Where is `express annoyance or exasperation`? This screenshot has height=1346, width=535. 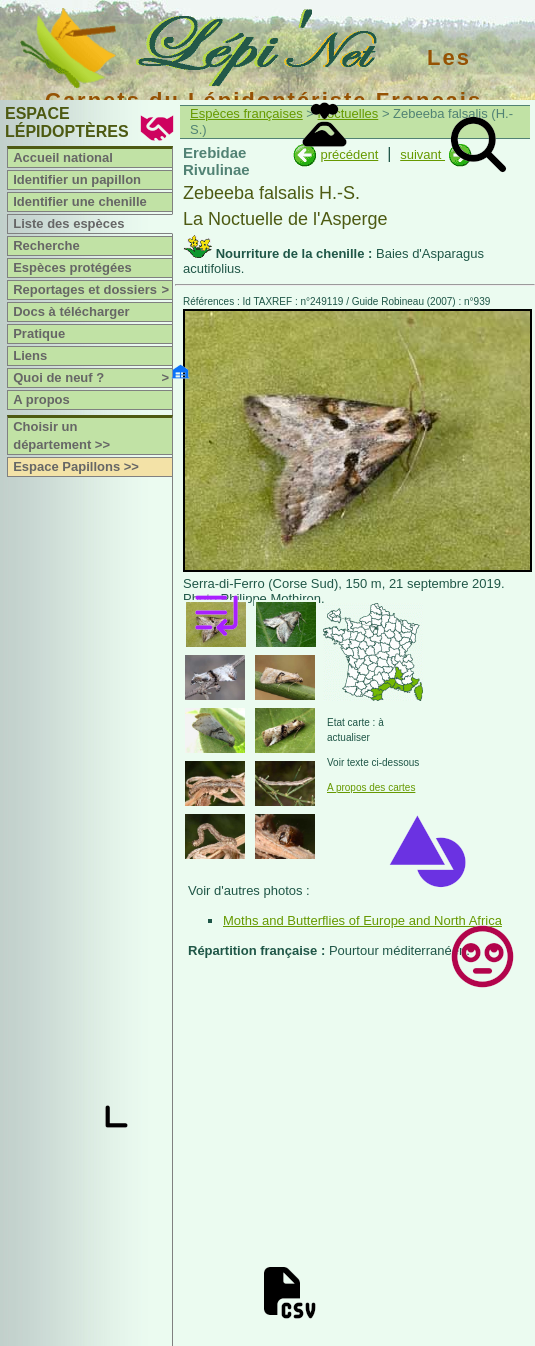 express annoyance or exasperation is located at coordinates (482, 956).